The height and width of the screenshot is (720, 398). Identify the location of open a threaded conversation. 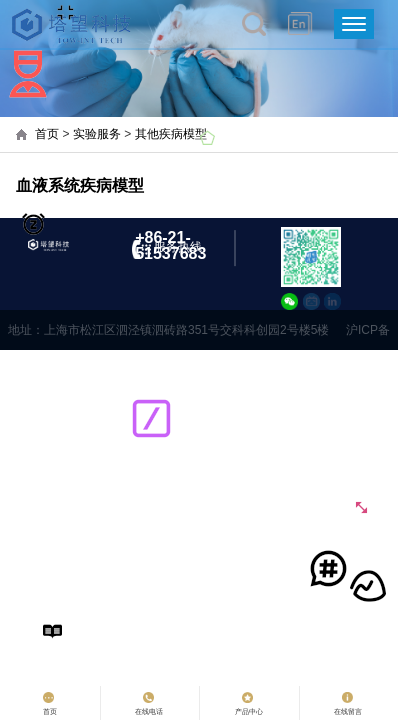
(328, 568).